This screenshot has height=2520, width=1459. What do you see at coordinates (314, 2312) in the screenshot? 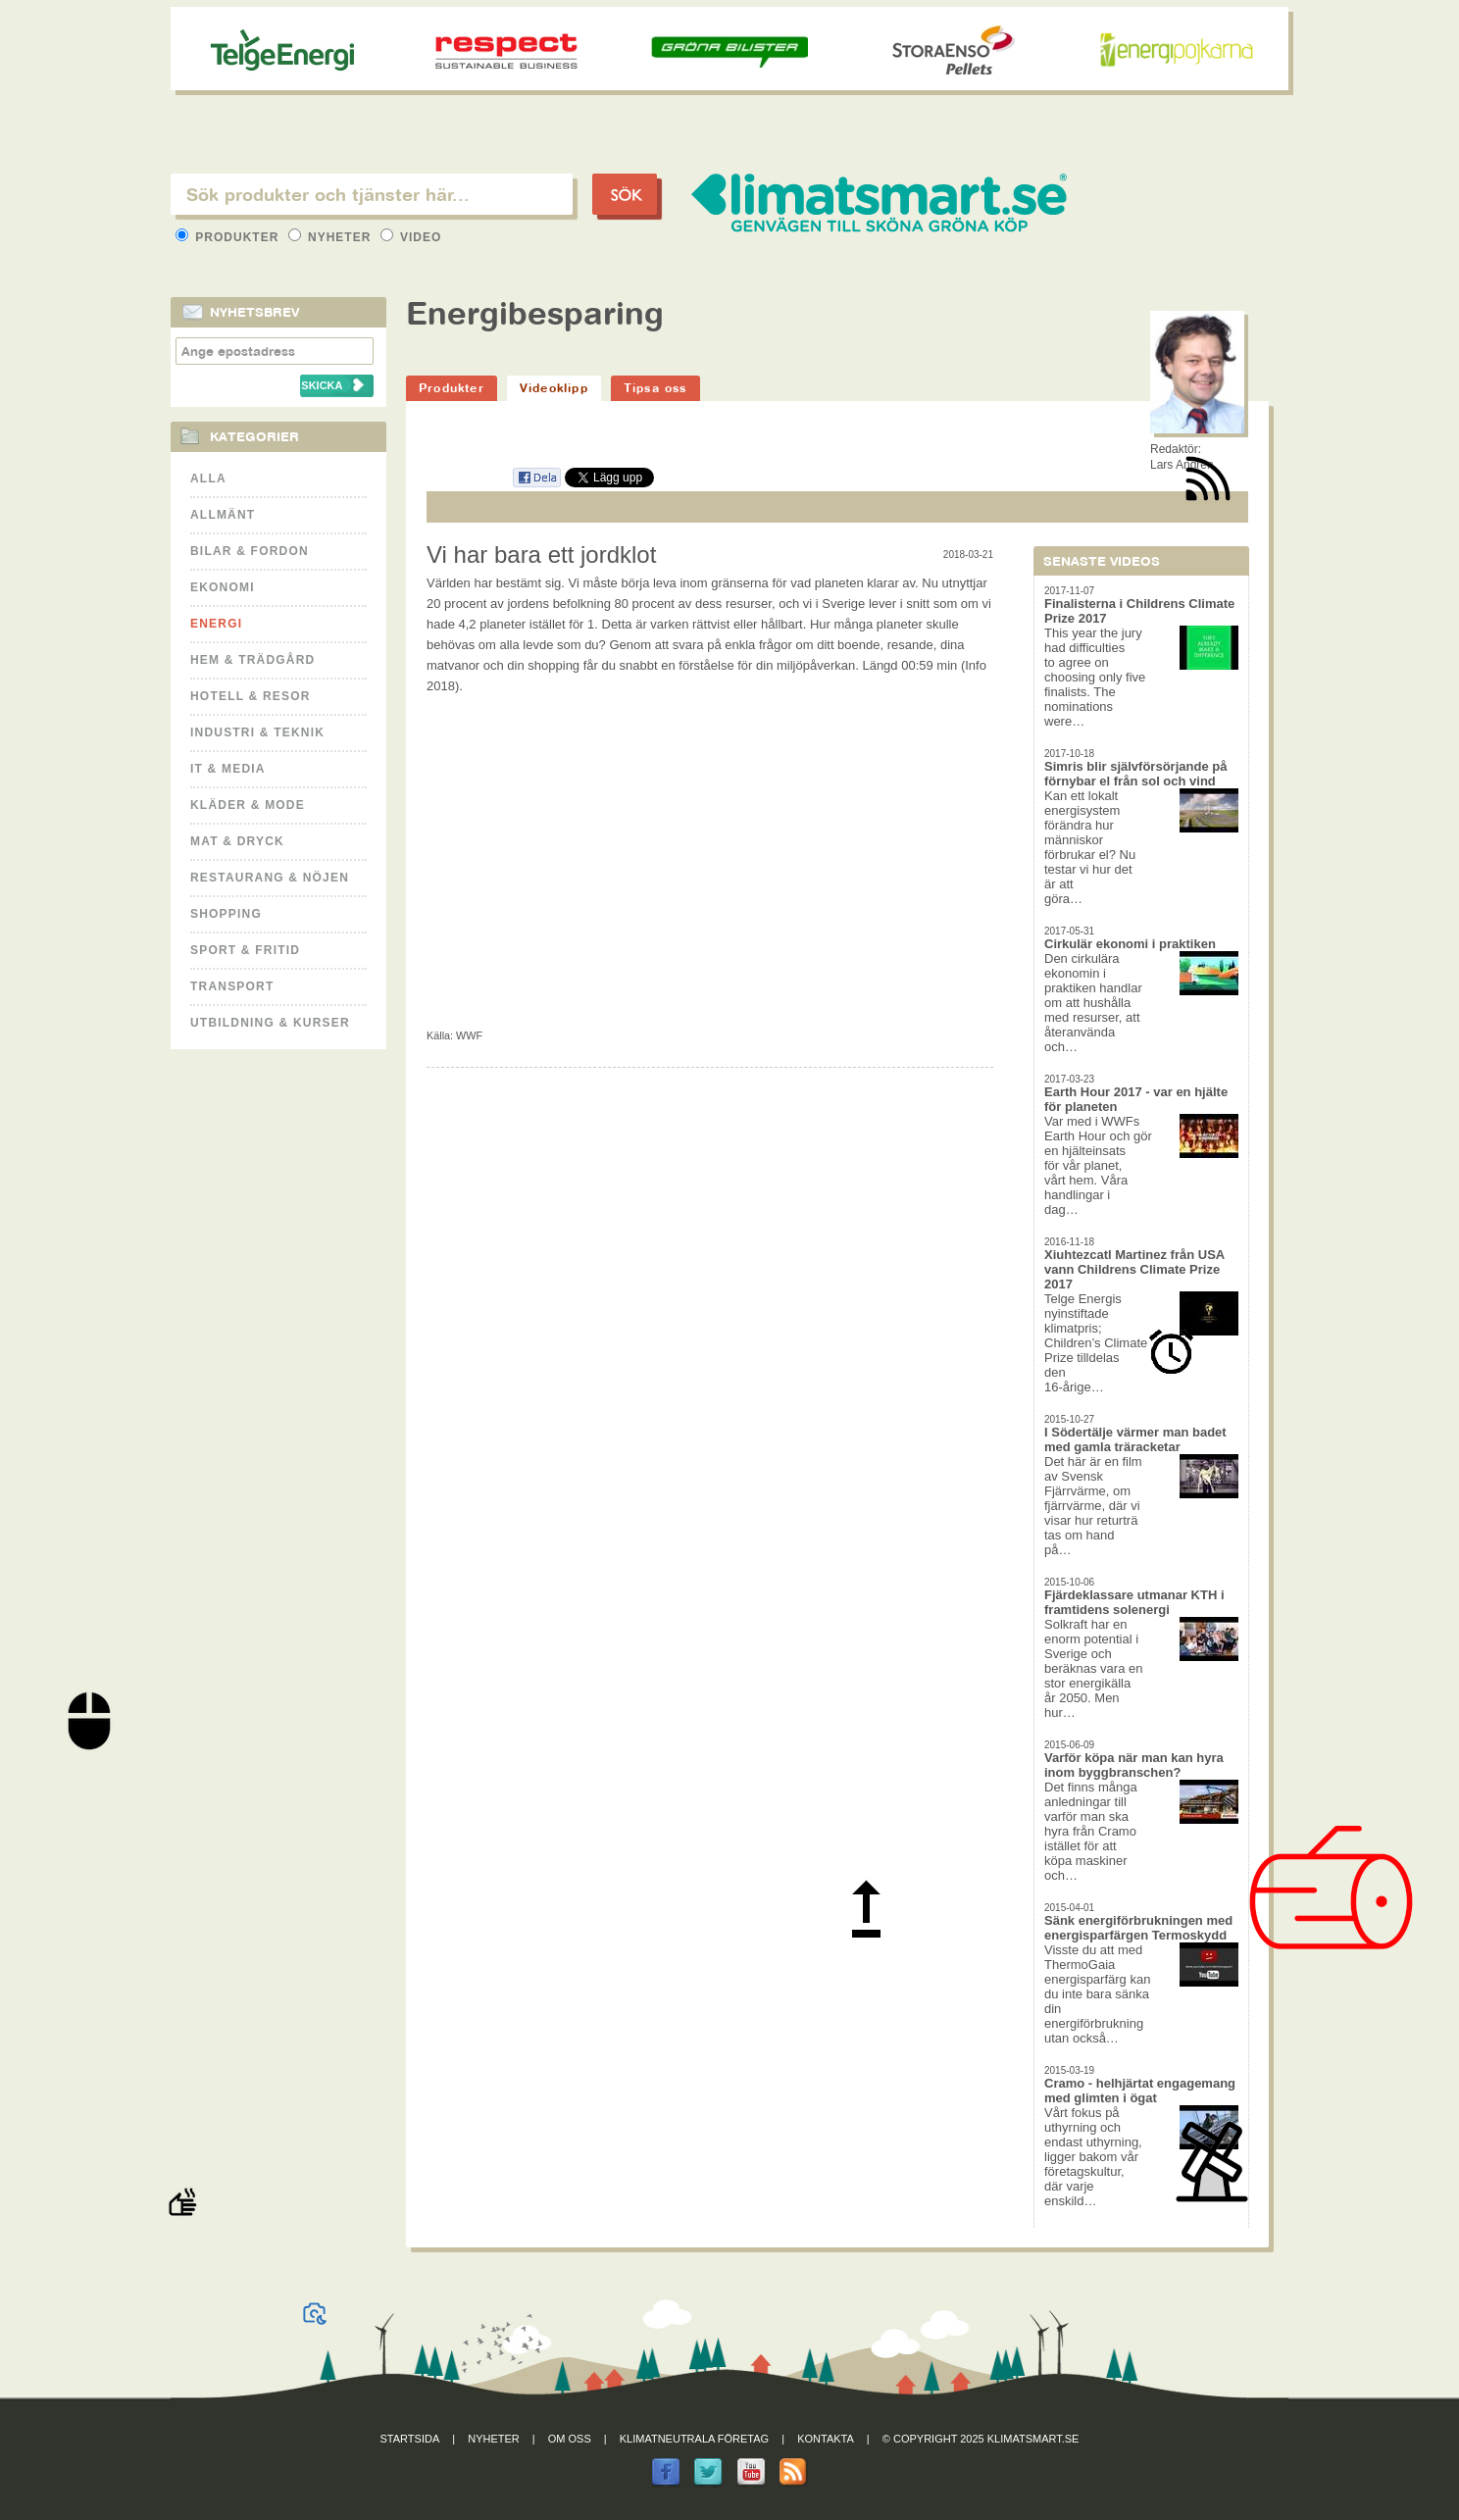
I see `switch to night mode camera` at bounding box center [314, 2312].